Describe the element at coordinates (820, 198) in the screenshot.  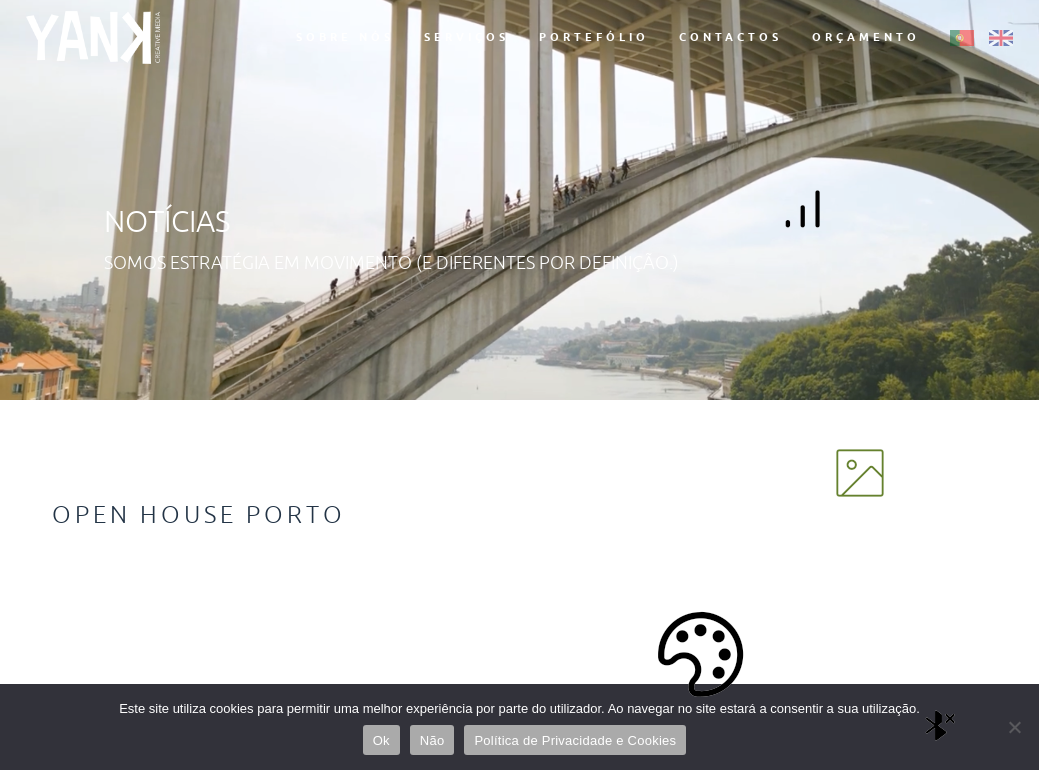
I see `indicates medium cellular signal strength` at that location.